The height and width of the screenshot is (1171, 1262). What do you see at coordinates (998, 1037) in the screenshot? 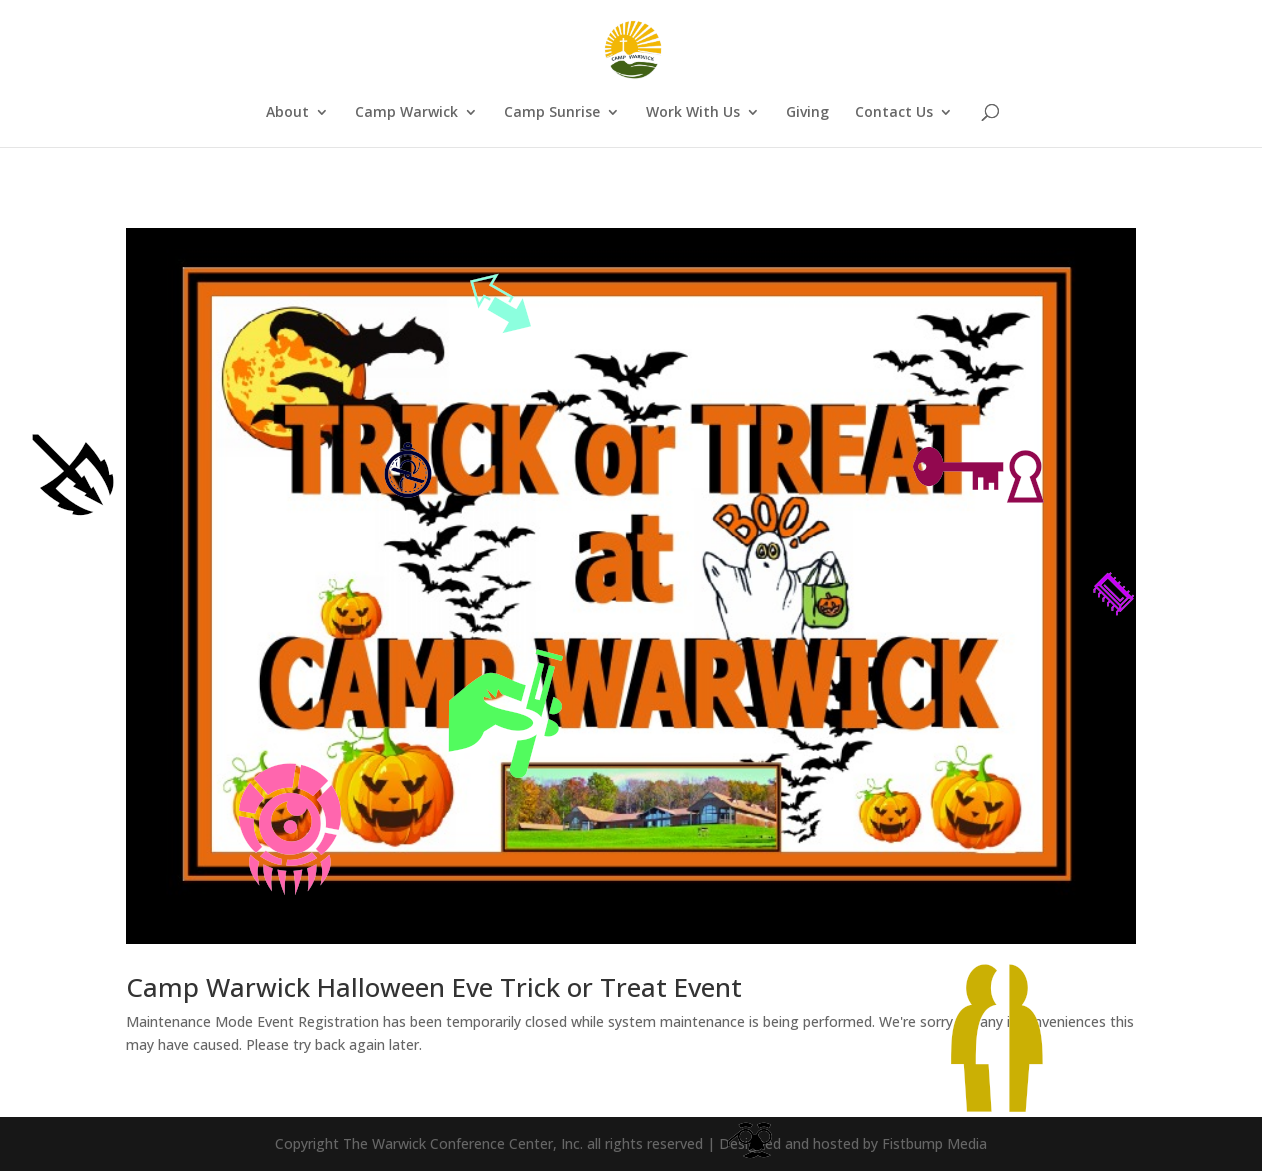
I see `summon a ghost companion` at bounding box center [998, 1037].